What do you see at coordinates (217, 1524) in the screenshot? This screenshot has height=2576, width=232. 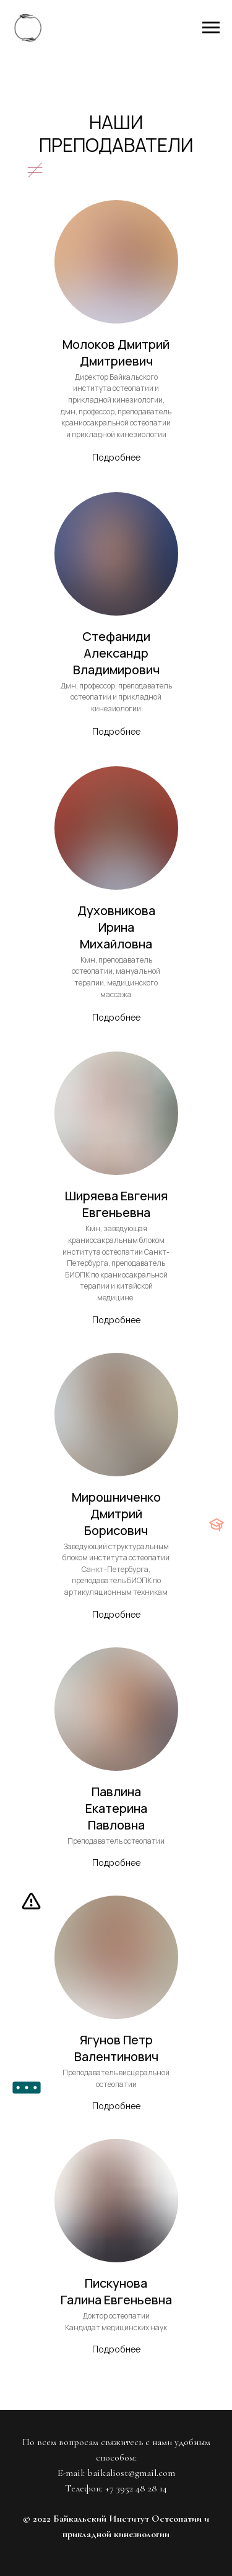 I see `access education or learning resources` at bounding box center [217, 1524].